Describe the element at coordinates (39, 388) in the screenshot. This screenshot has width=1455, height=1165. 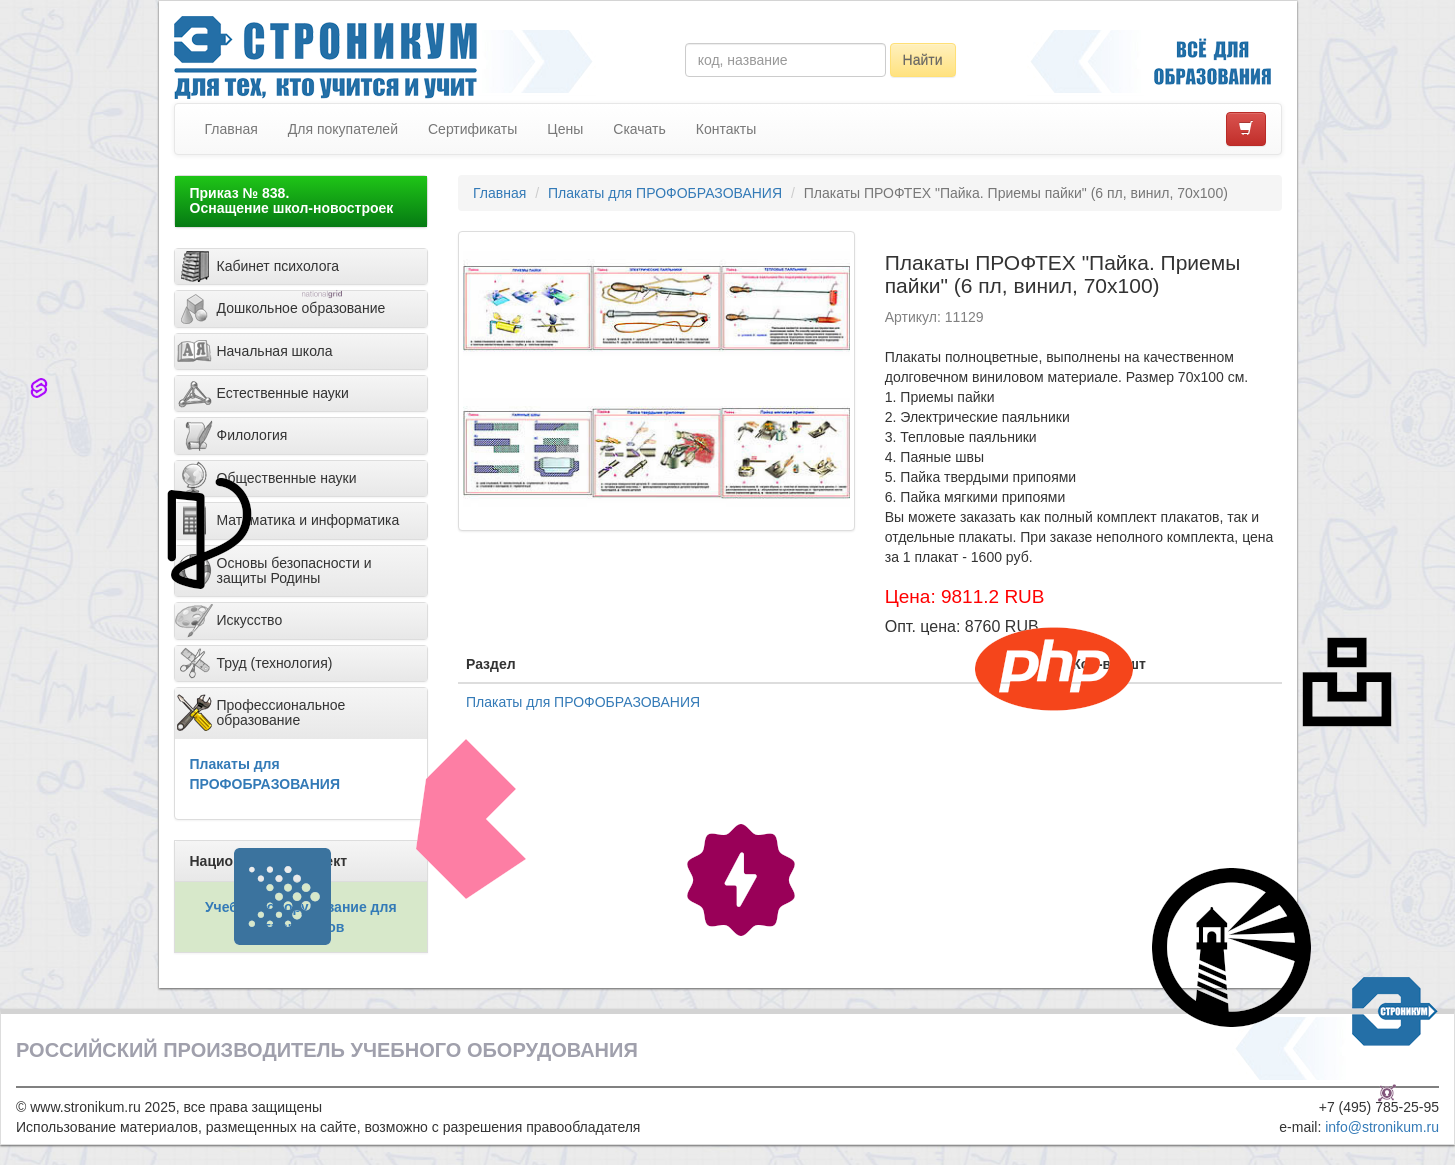
I see `svelte framework logo` at that location.